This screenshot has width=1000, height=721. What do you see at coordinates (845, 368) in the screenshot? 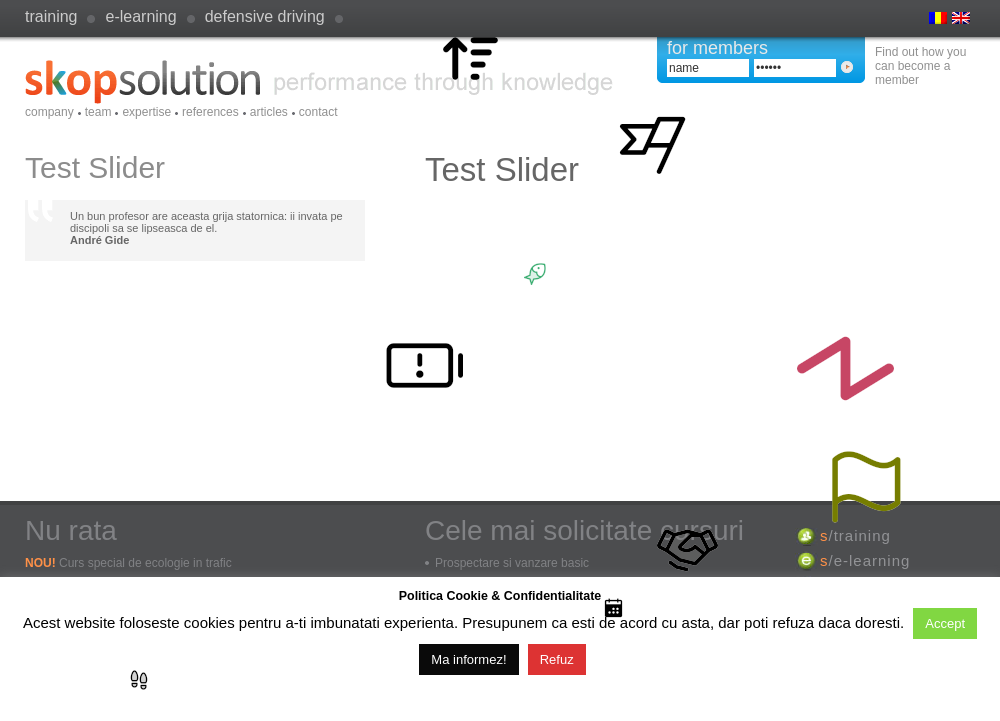
I see `select sawtooth waveform in audio synthesizer` at bounding box center [845, 368].